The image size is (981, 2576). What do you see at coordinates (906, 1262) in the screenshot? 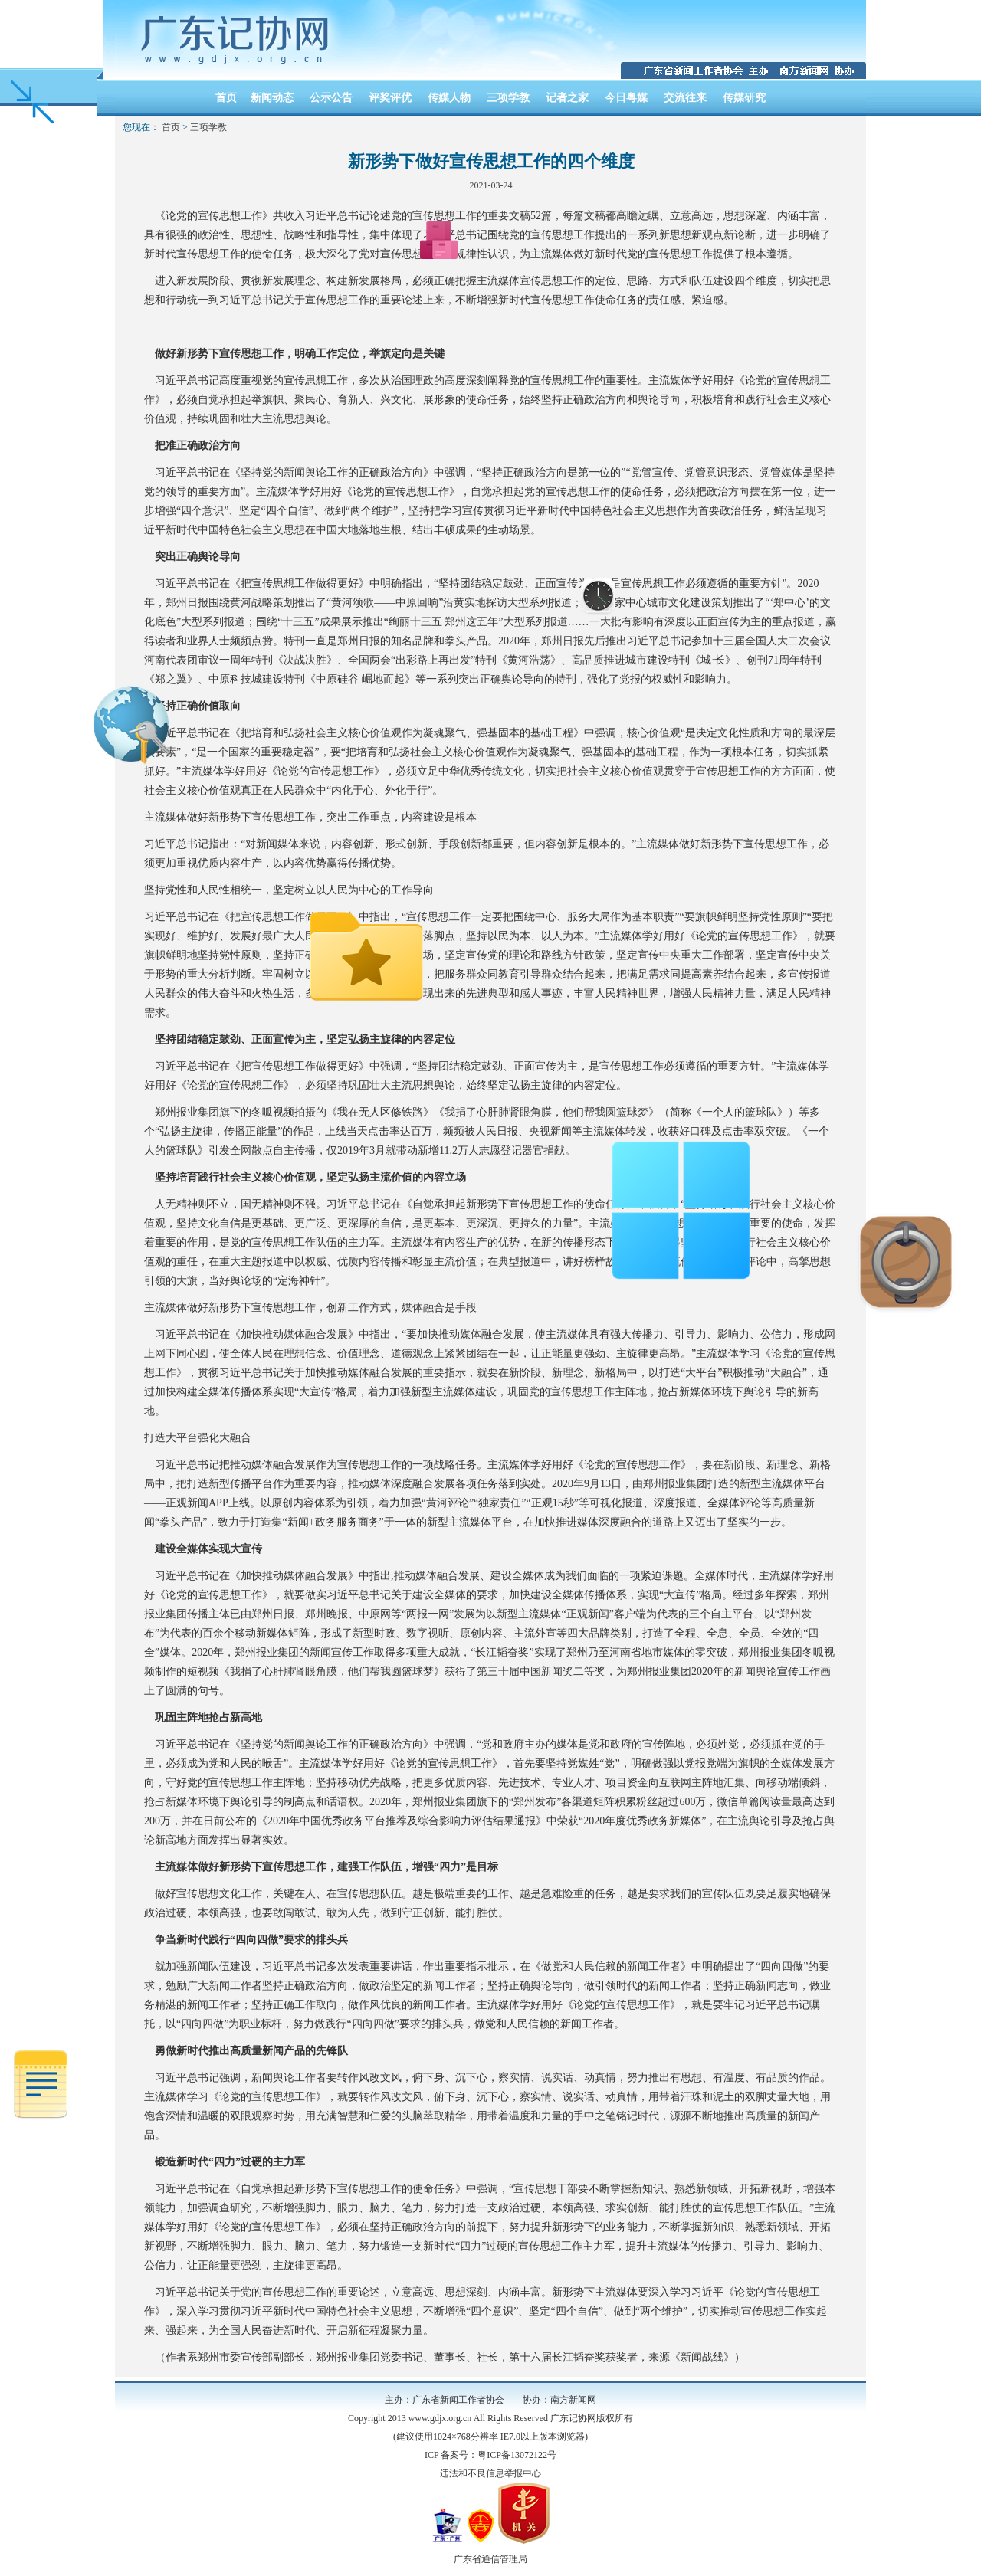
I see `open DoorKnocker app` at bounding box center [906, 1262].